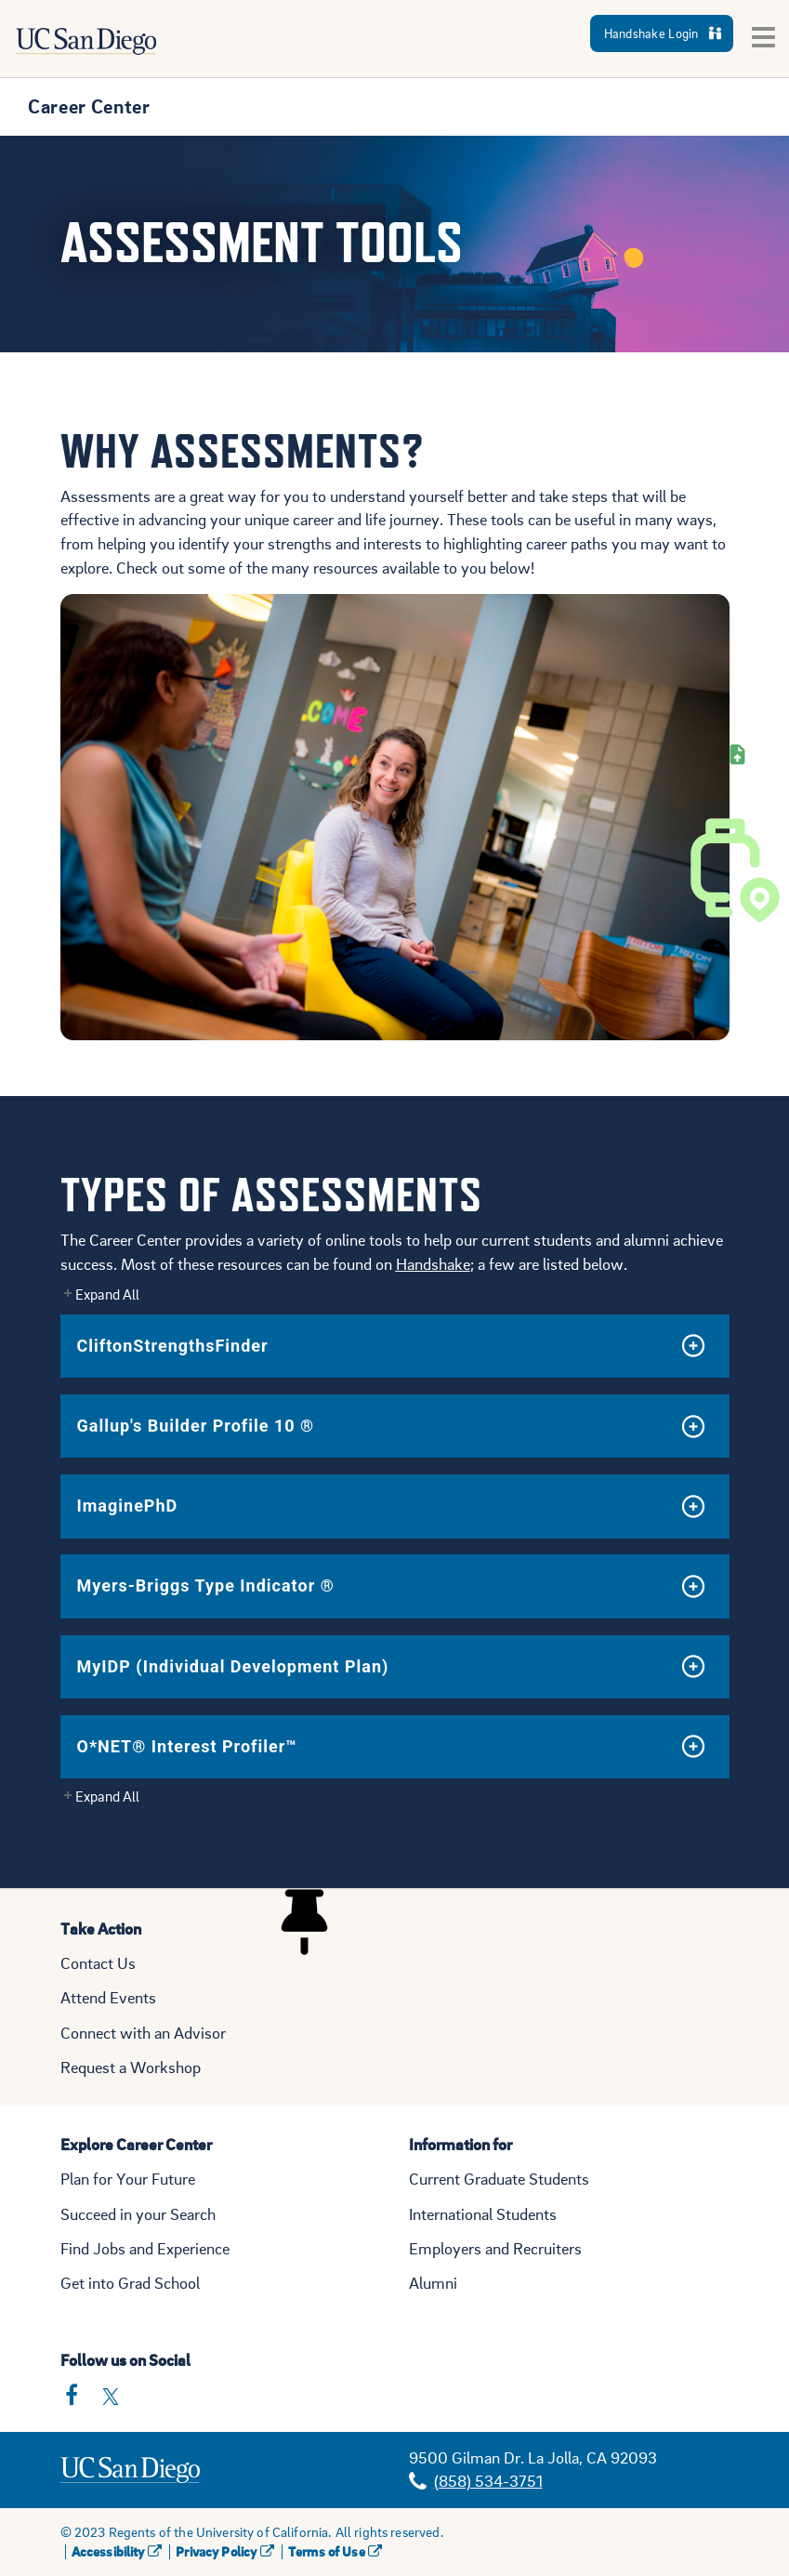  I want to click on view smartwatch location, so click(725, 867).